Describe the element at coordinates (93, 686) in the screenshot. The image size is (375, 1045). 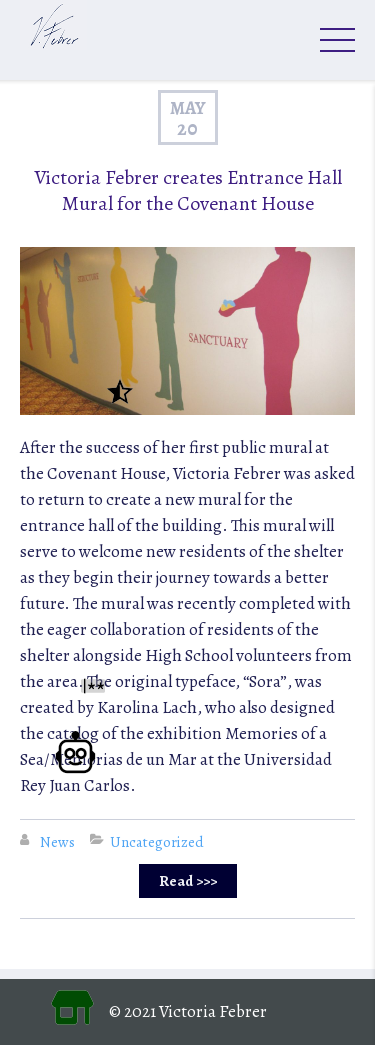
I see `enter or manage your password` at that location.